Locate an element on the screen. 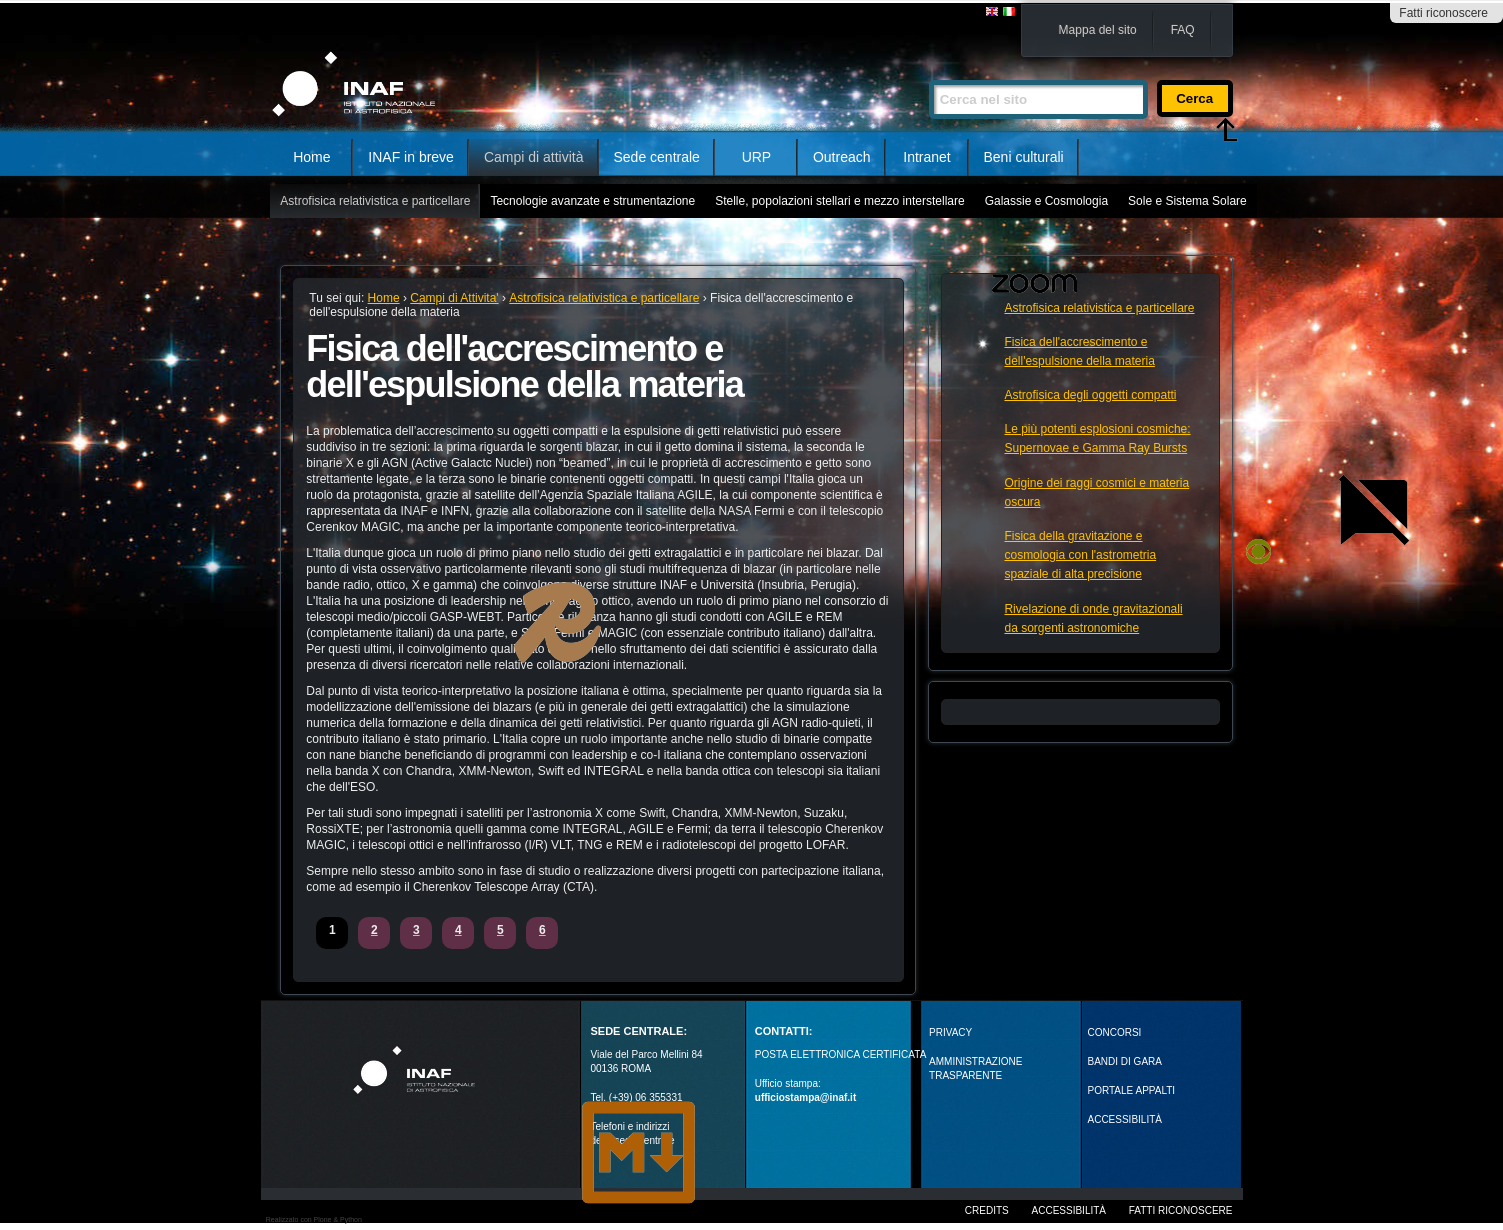 The image size is (1503, 1230). indicates markdown formatting is available is located at coordinates (638, 1152).